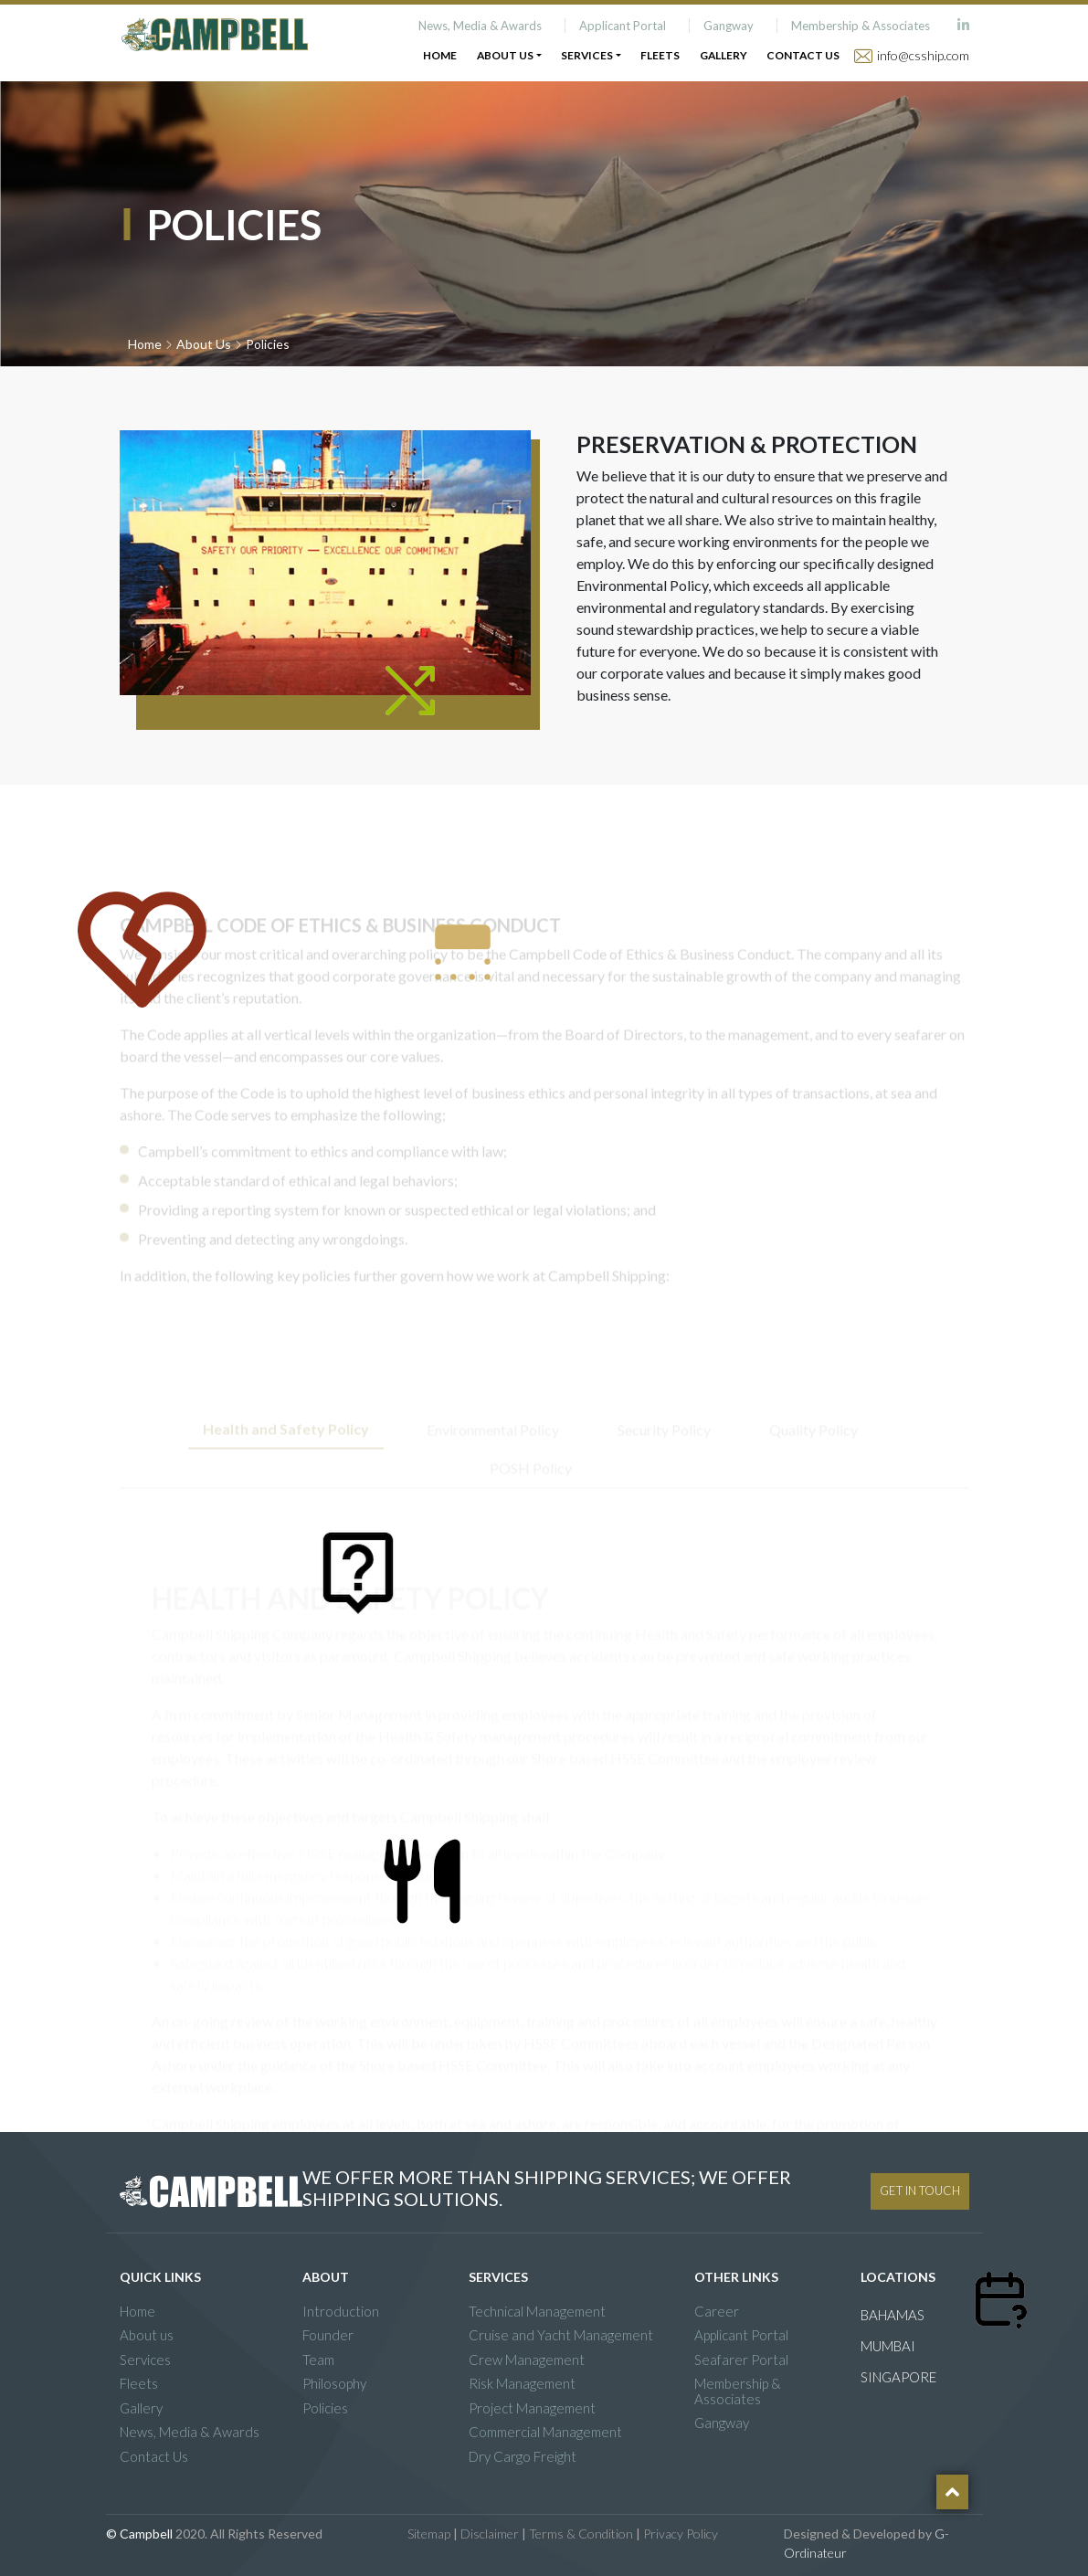 The height and width of the screenshot is (2576, 1088). What do you see at coordinates (410, 691) in the screenshot?
I see `shuffle or randomize playback order` at bounding box center [410, 691].